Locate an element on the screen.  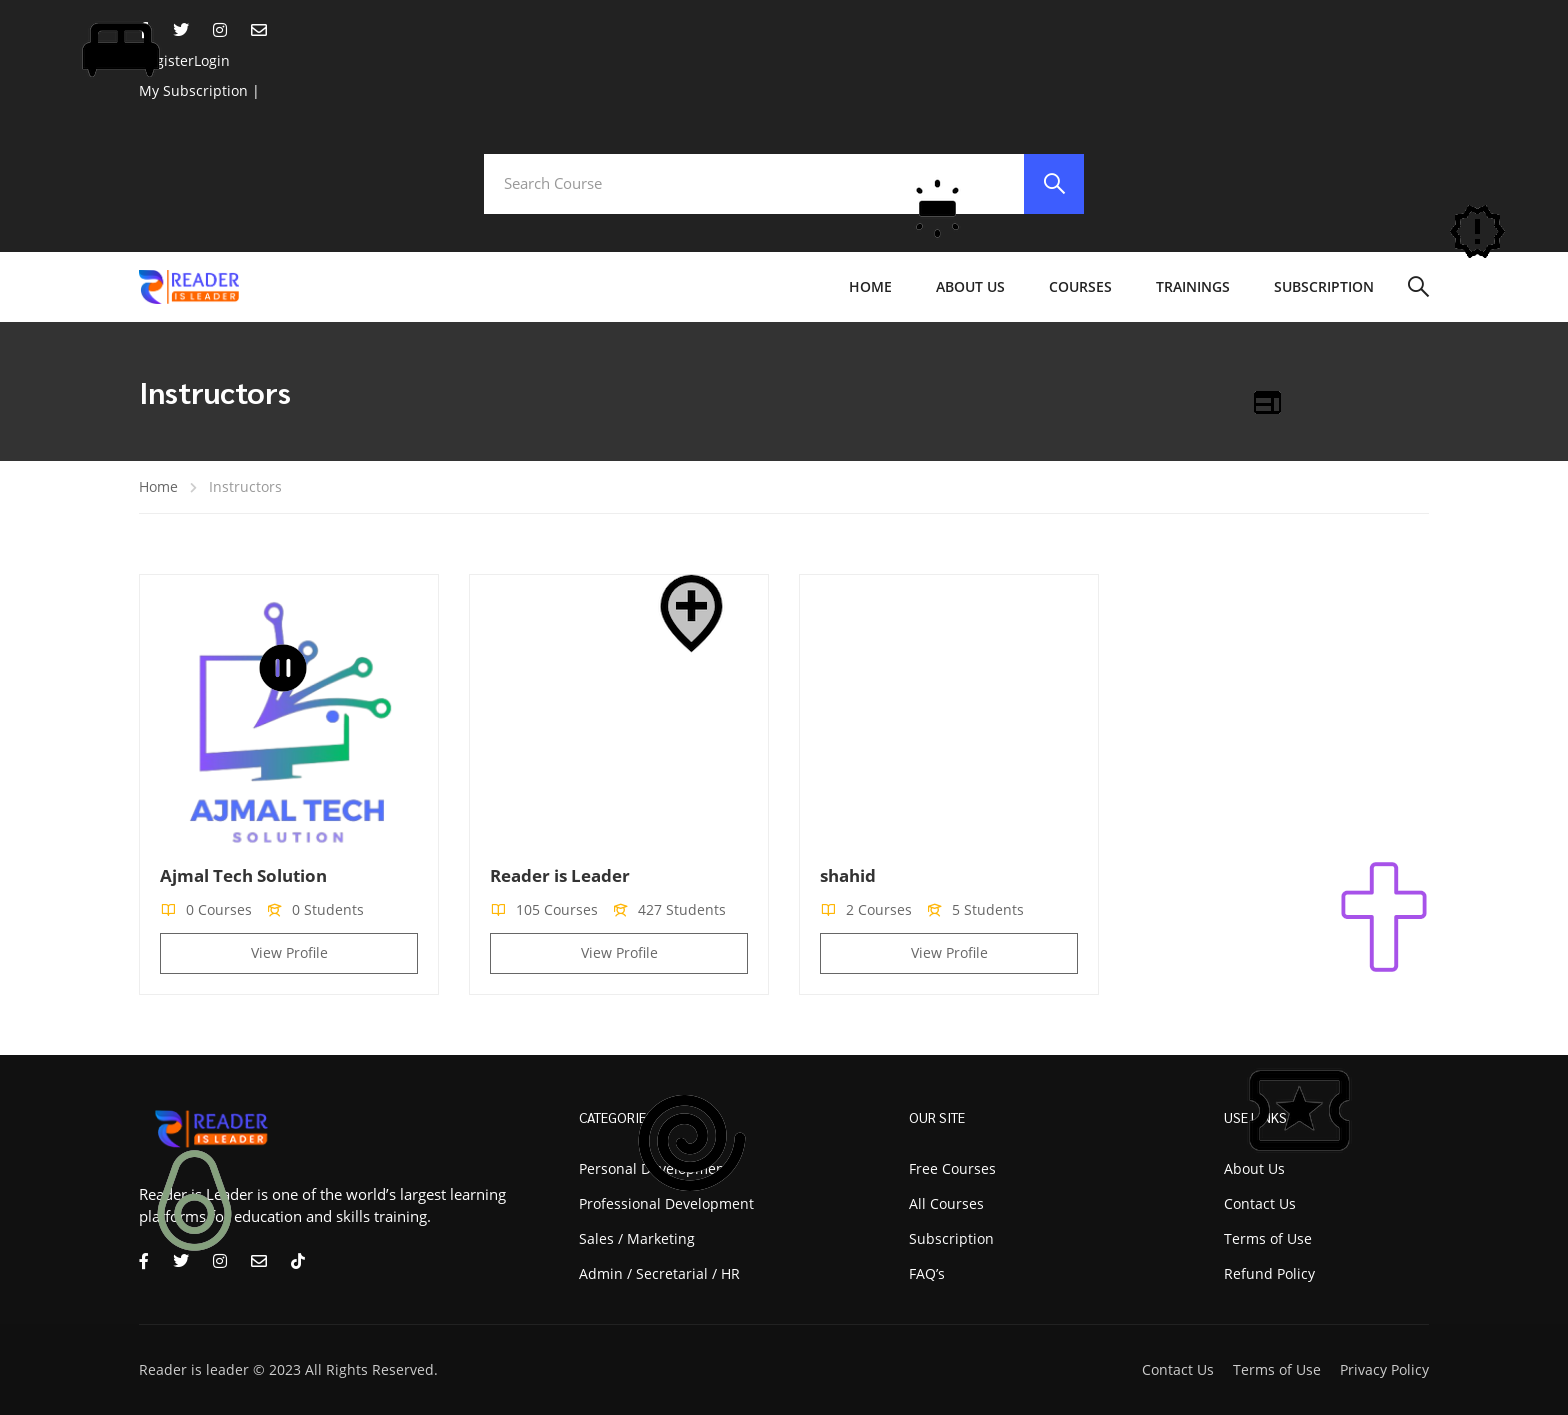
view hotel room or accommodation options is located at coordinates (121, 50).